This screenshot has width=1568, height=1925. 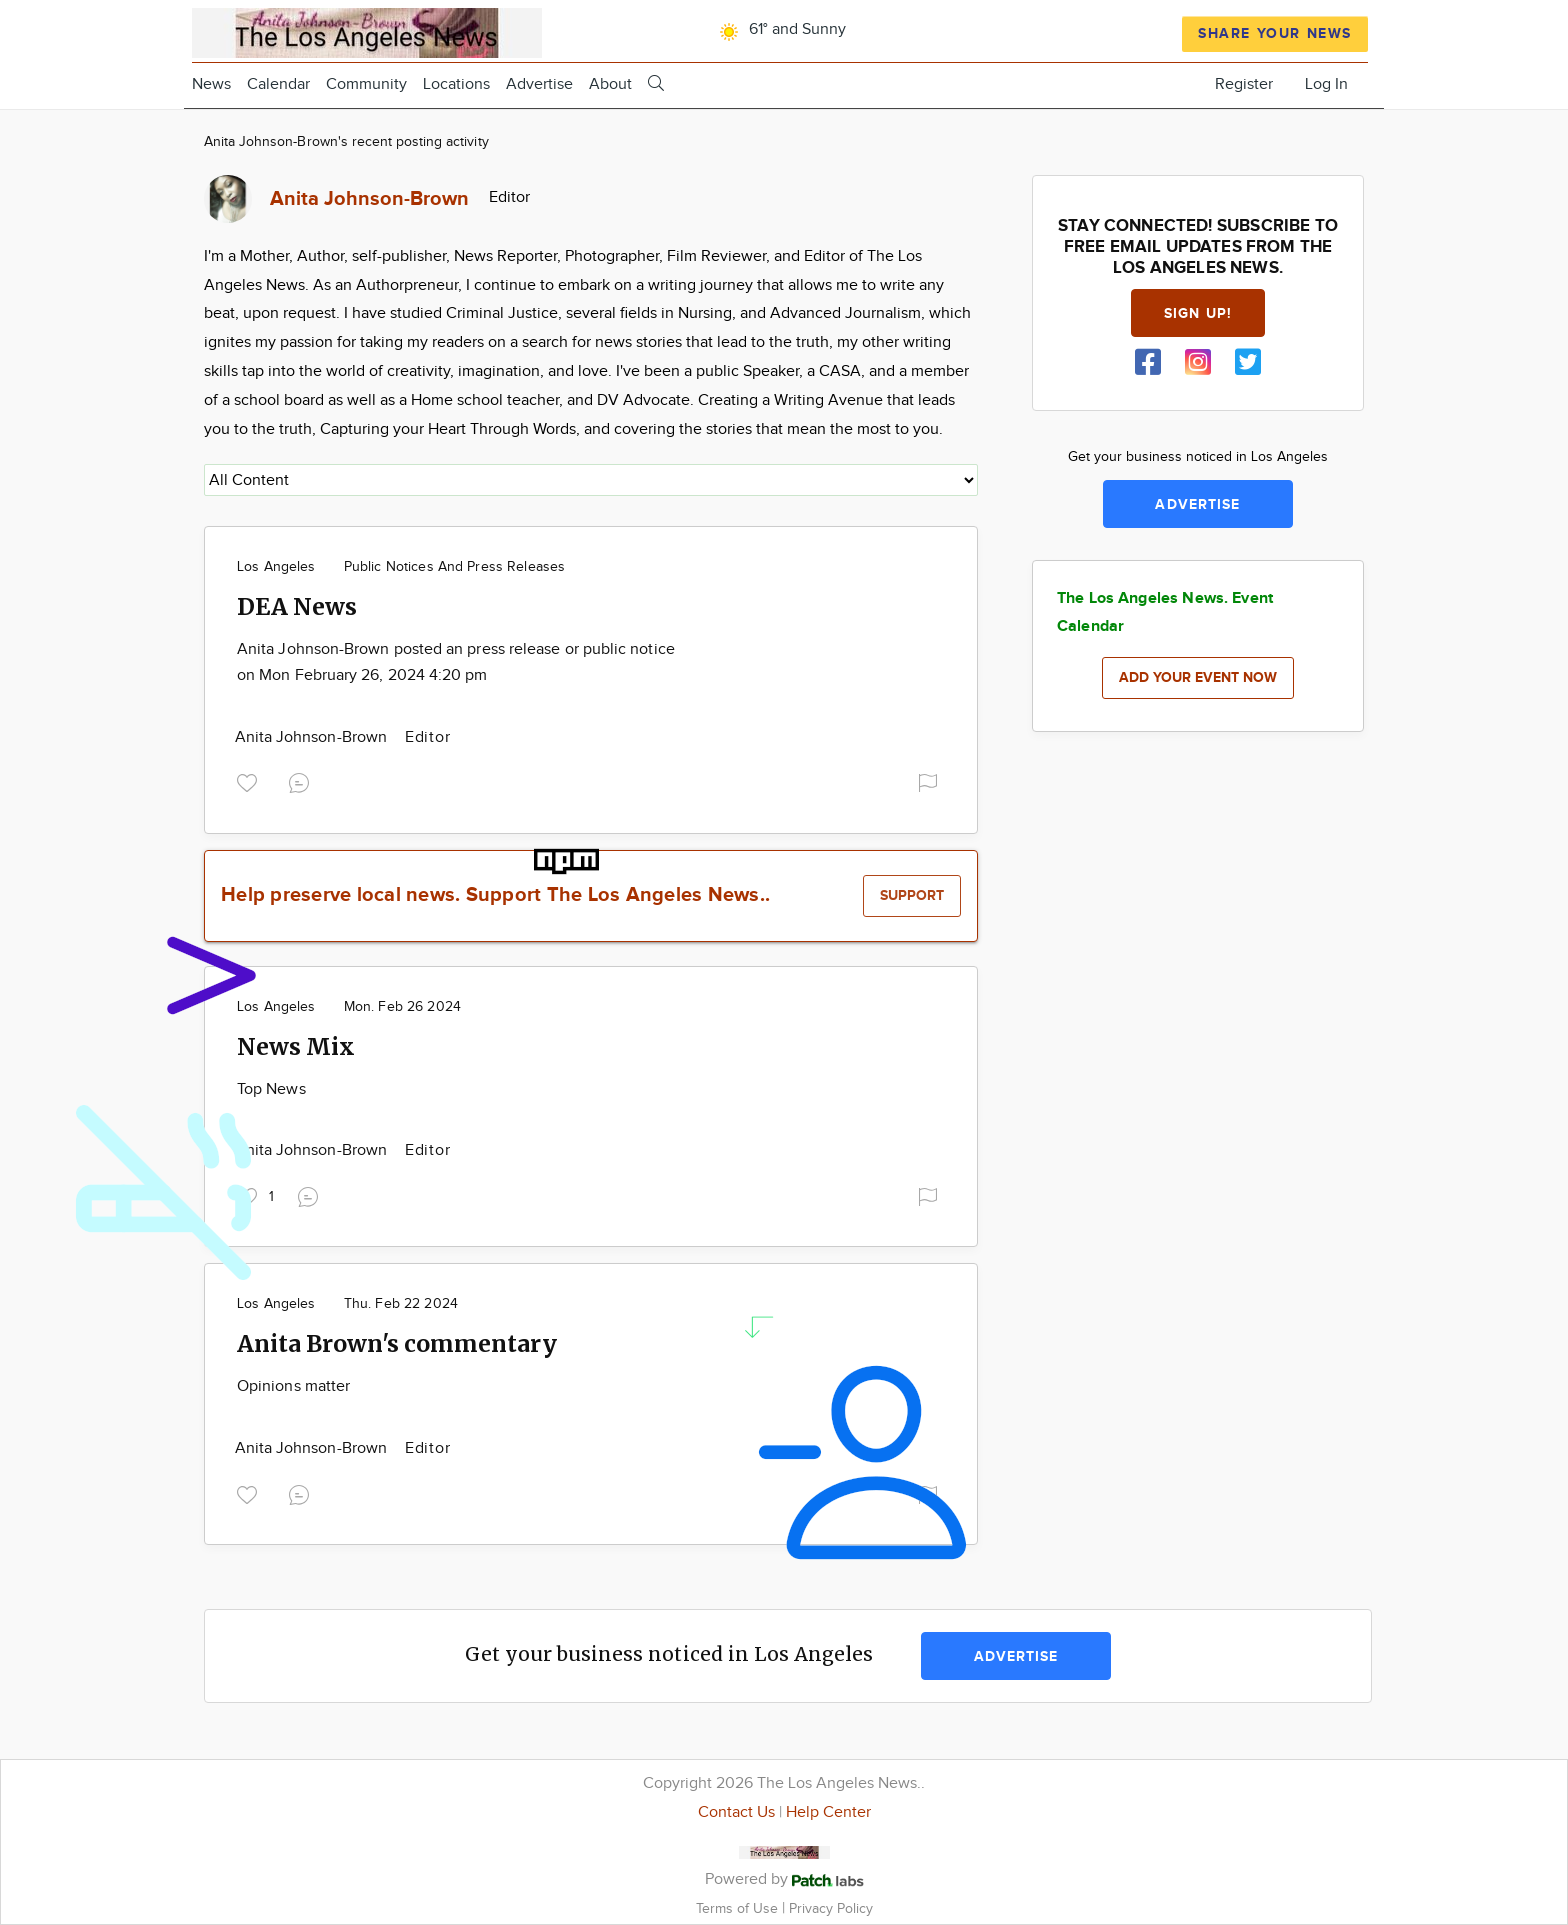 What do you see at coordinates (758, 1325) in the screenshot?
I see `go back and down in navigation` at bounding box center [758, 1325].